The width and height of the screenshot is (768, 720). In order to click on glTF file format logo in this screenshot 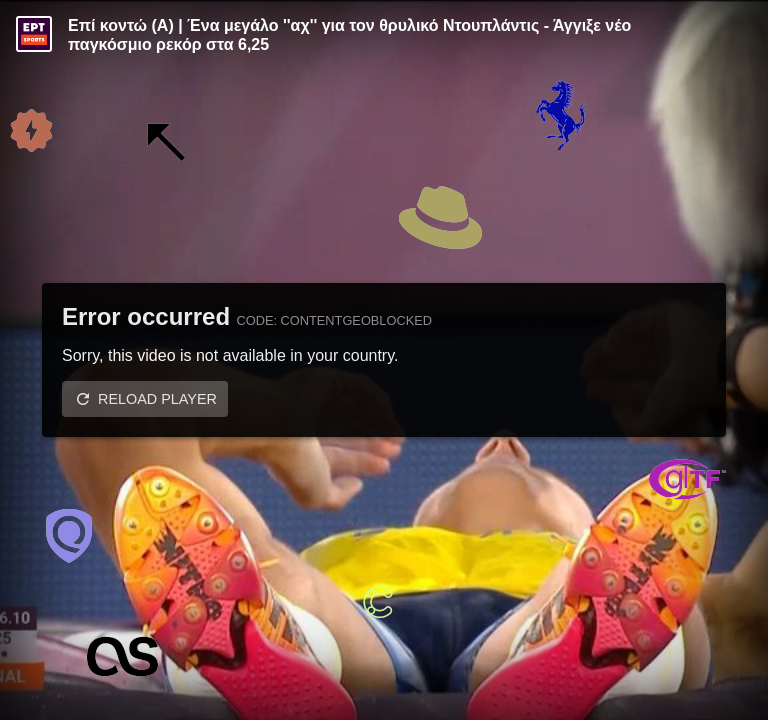, I will do `click(687, 479)`.